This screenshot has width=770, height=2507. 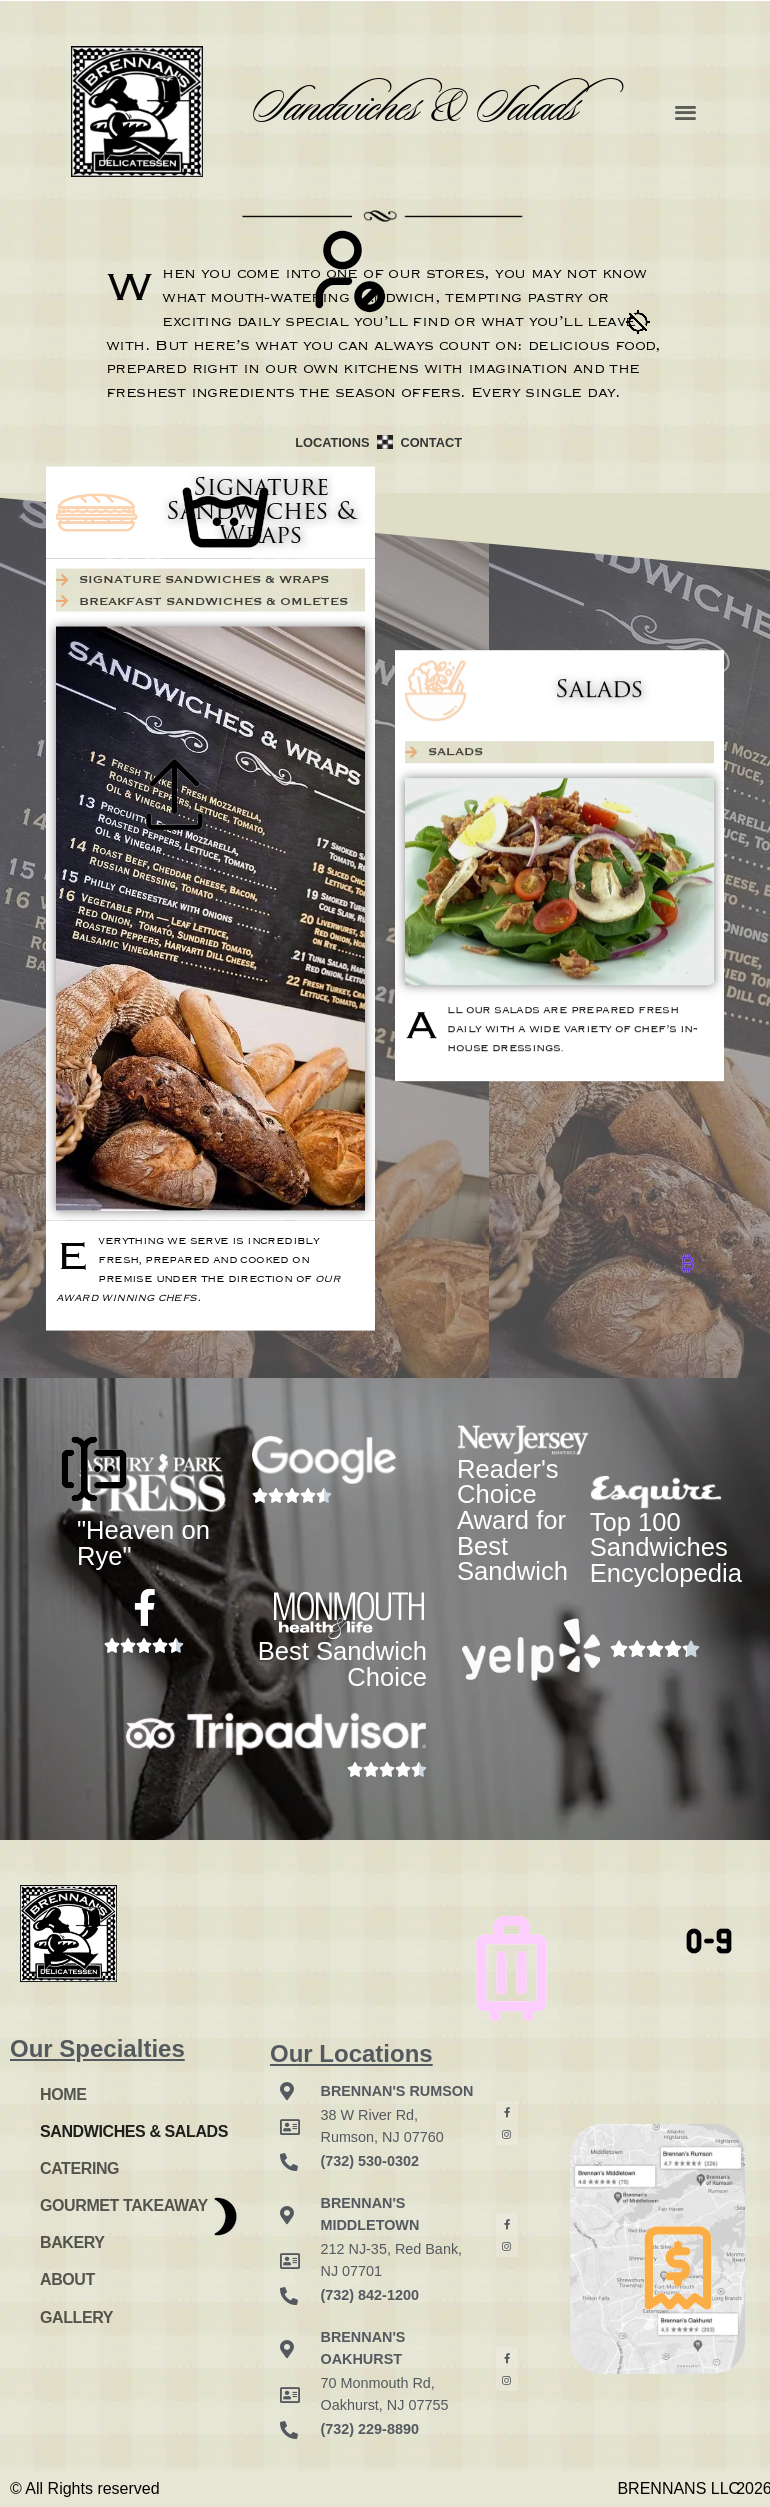 What do you see at coordinates (225, 517) in the screenshot?
I see `wash at low temperature setting` at bounding box center [225, 517].